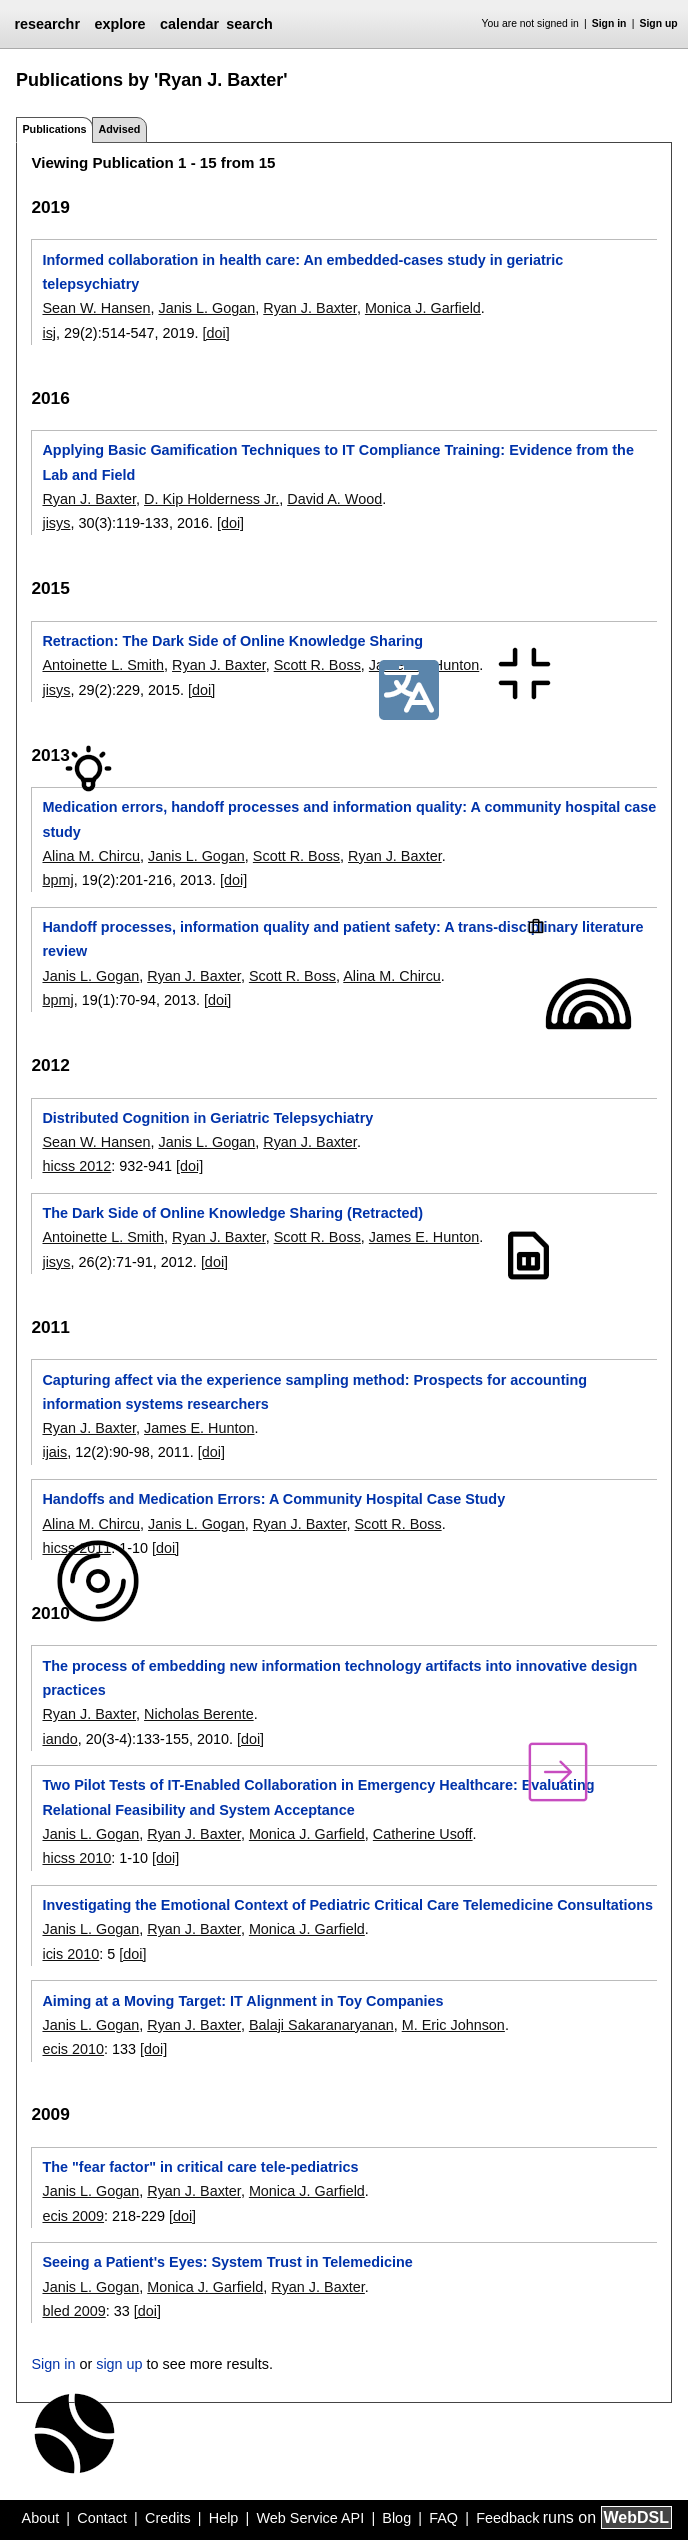 The width and height of the screenshot is (688, 2540). Describe the element at coordinates (558, 1772) in the screenshot. I see `navigate to the next item or screen` at that location.